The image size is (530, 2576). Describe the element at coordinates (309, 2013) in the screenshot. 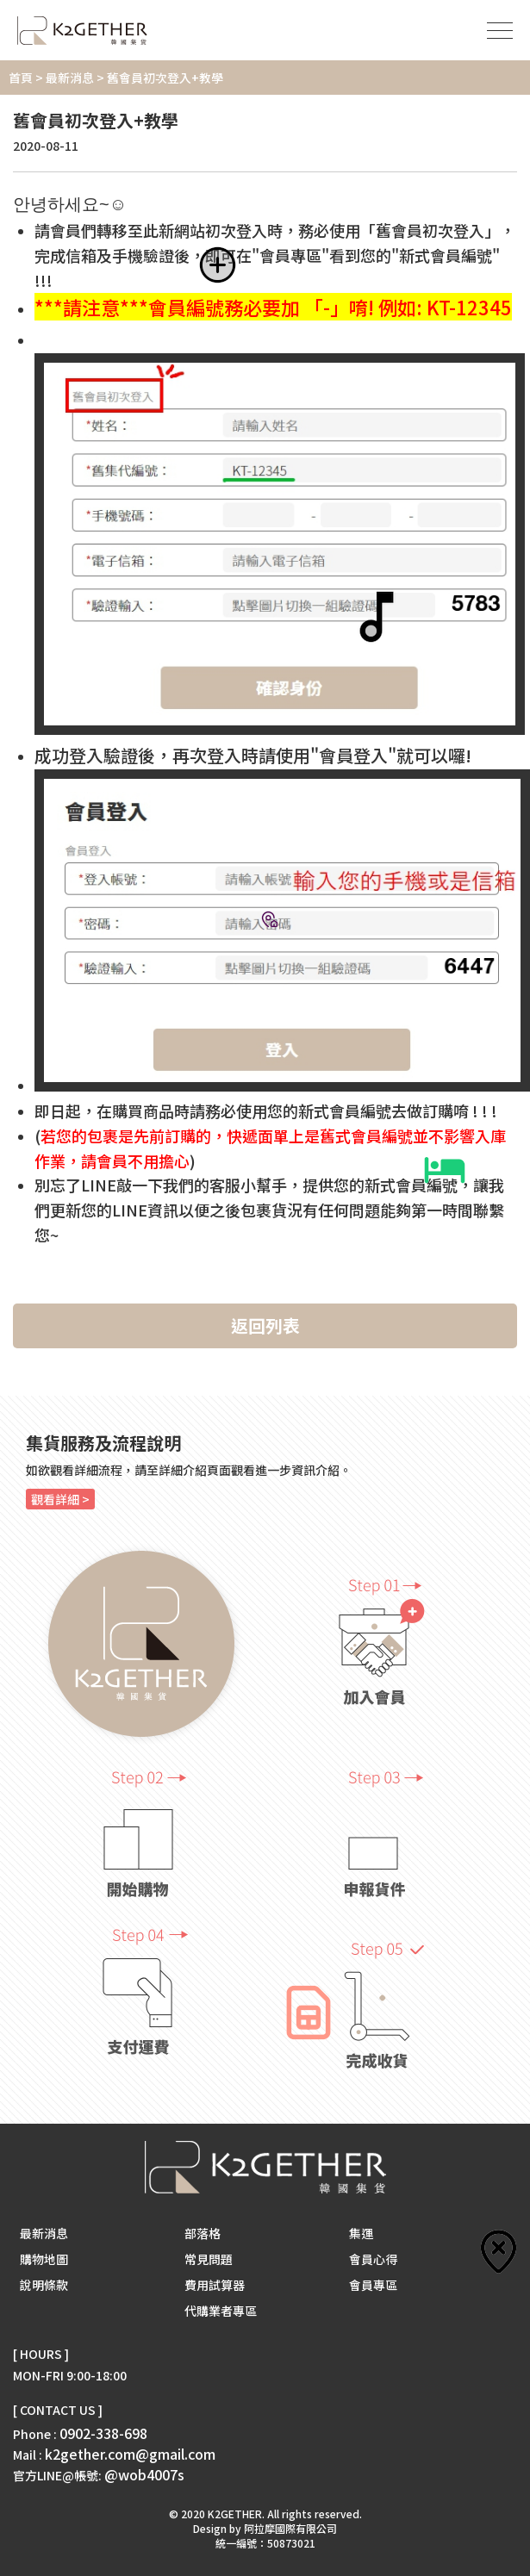

I see `manage SIM card settings` at that location.